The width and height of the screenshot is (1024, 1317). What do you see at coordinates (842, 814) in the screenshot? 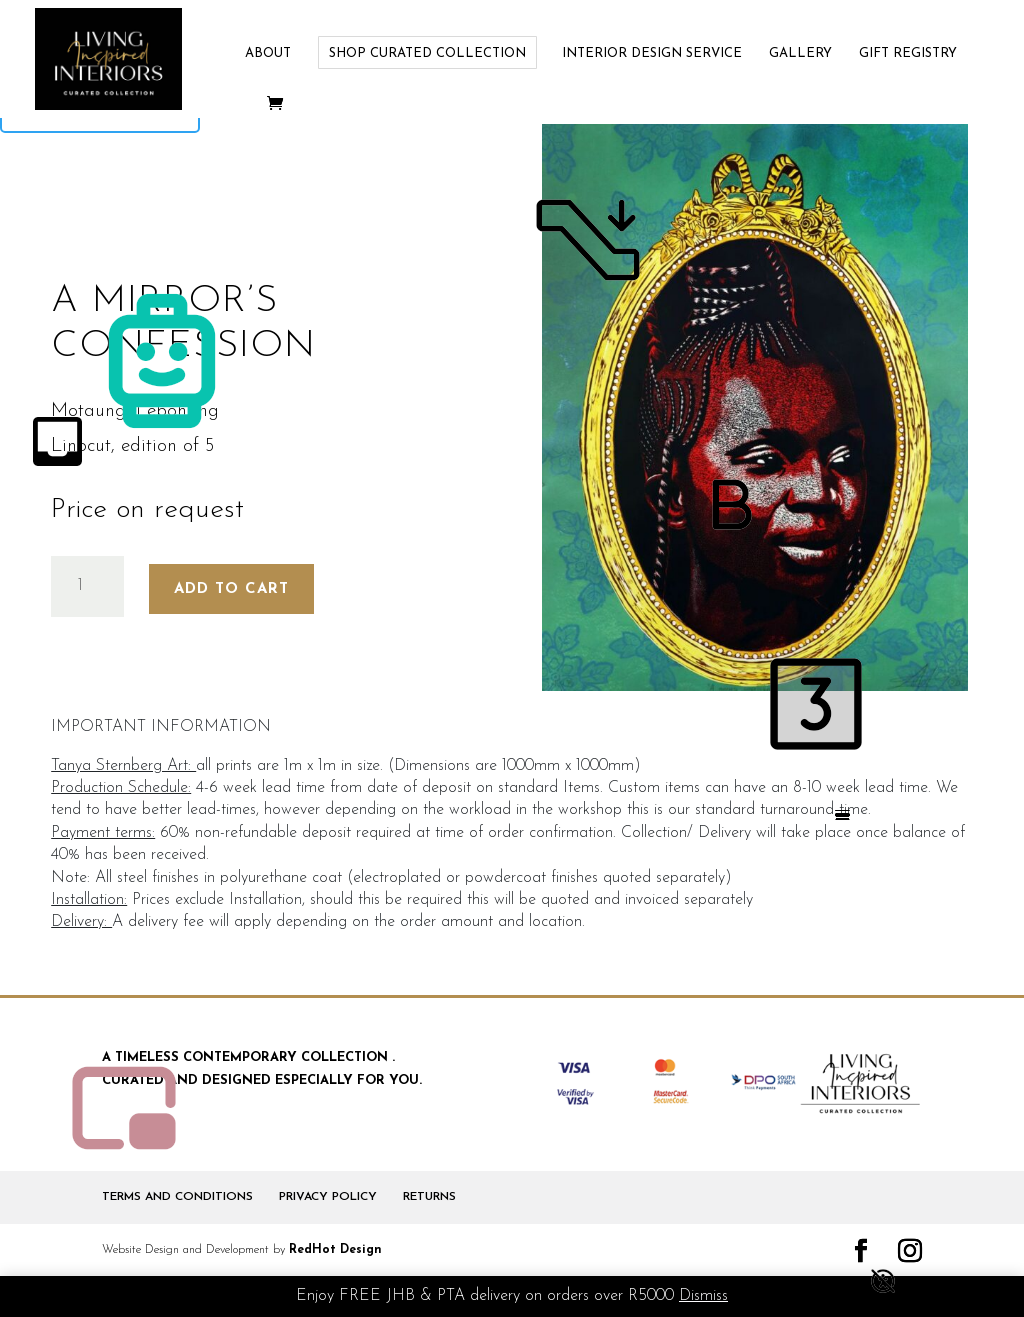
I see `switch to daily calendar view` at bounding box center [842, 814].